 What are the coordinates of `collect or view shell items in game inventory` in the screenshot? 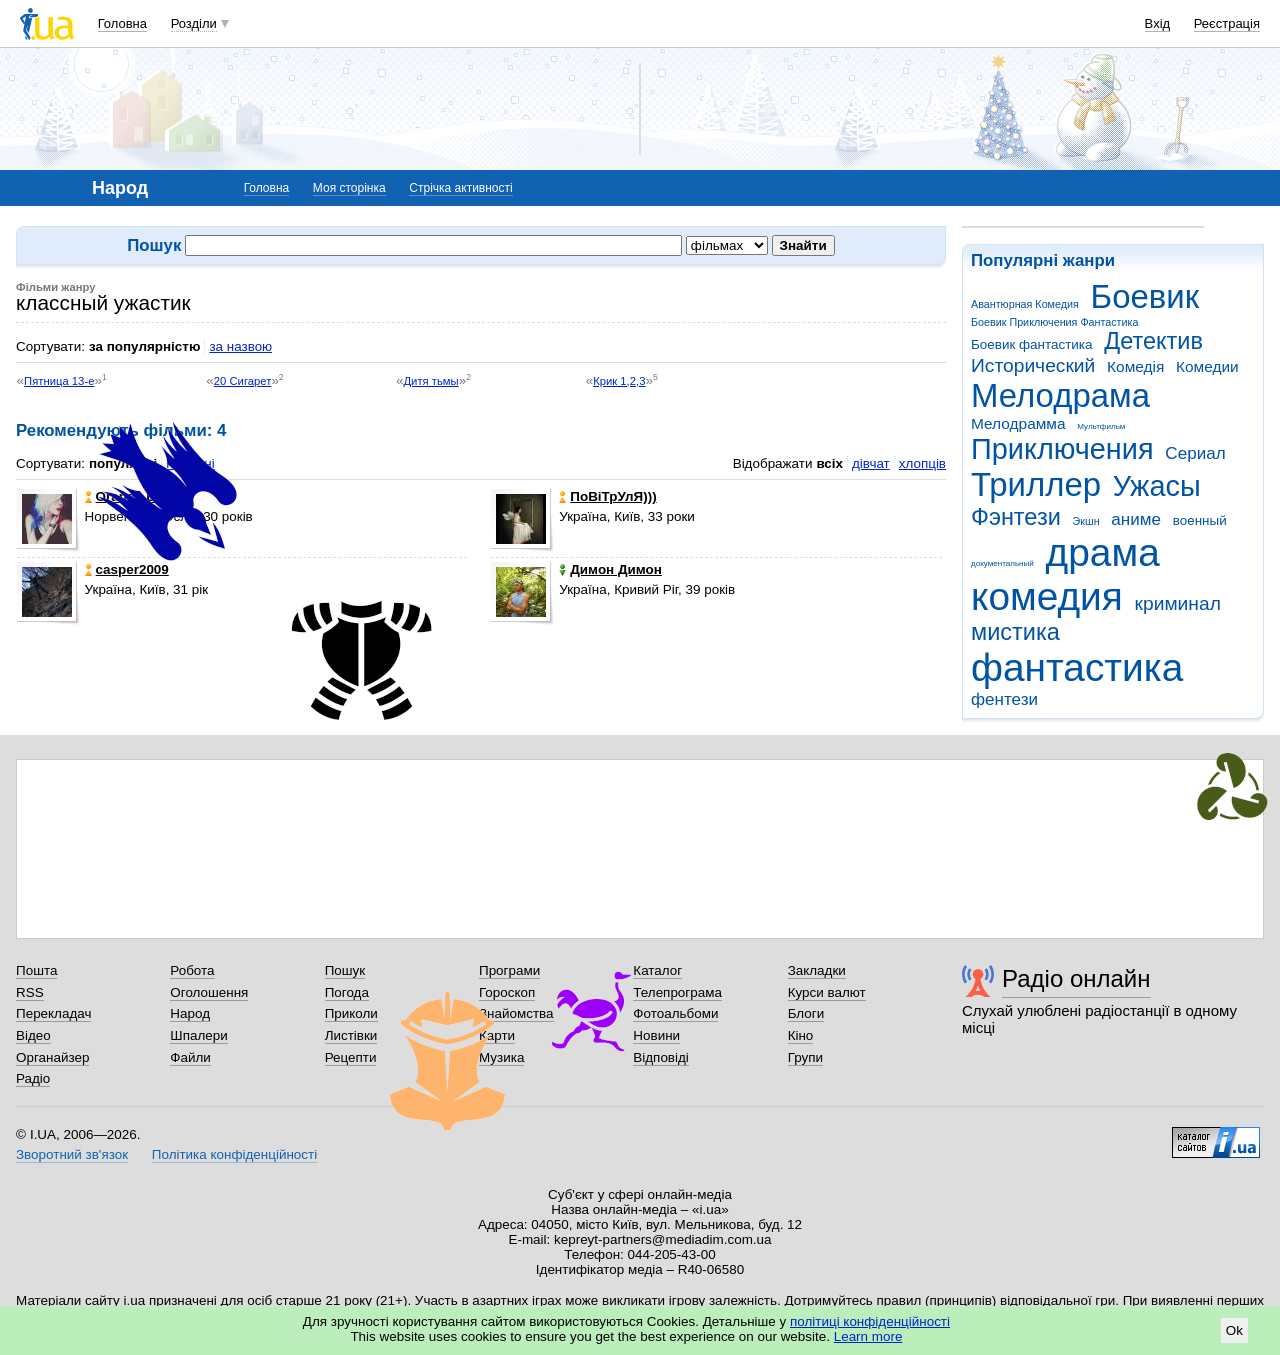 It's located at (1232, 788).